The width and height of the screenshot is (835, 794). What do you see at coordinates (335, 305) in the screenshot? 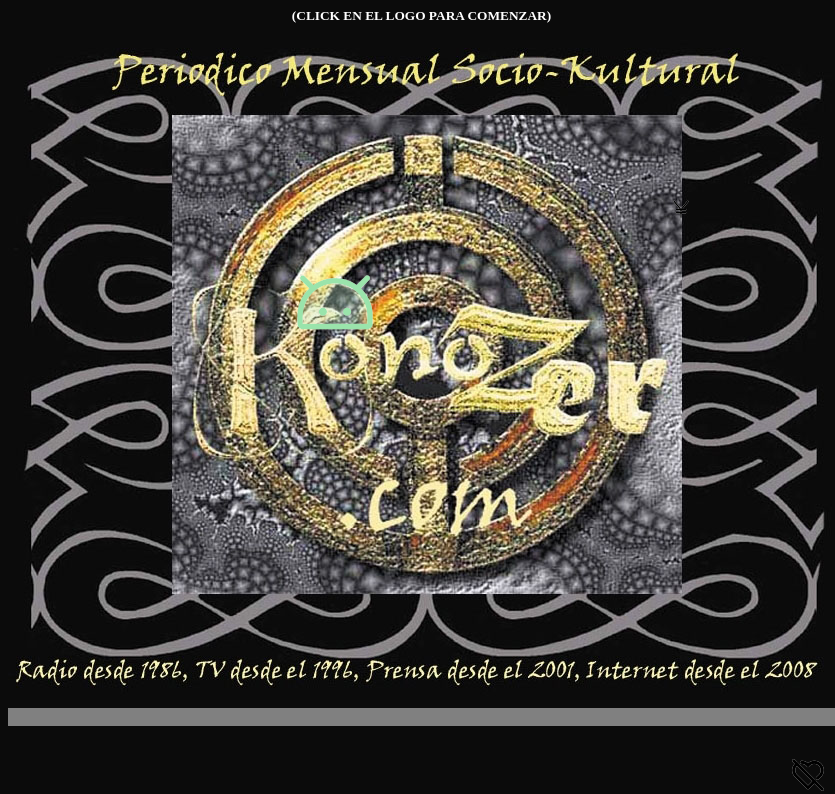
I see `android operating system indicator` at bounding box center [335, 305].